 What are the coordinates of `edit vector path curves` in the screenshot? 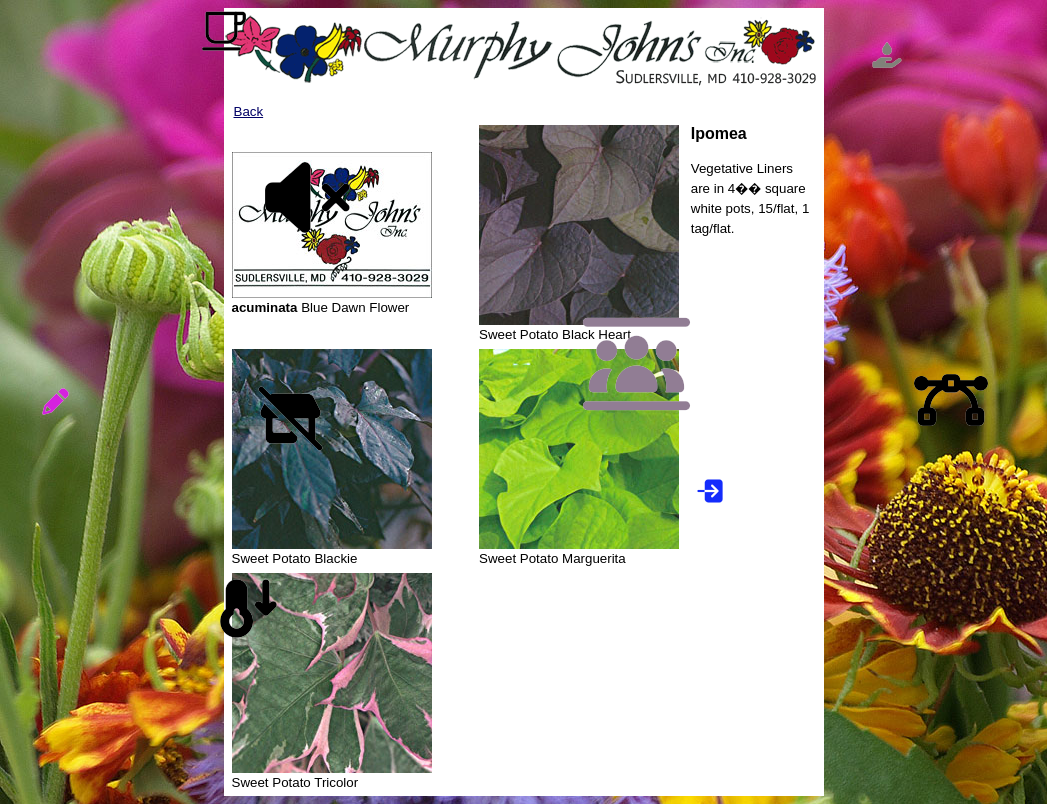 It's located at (951, 400).